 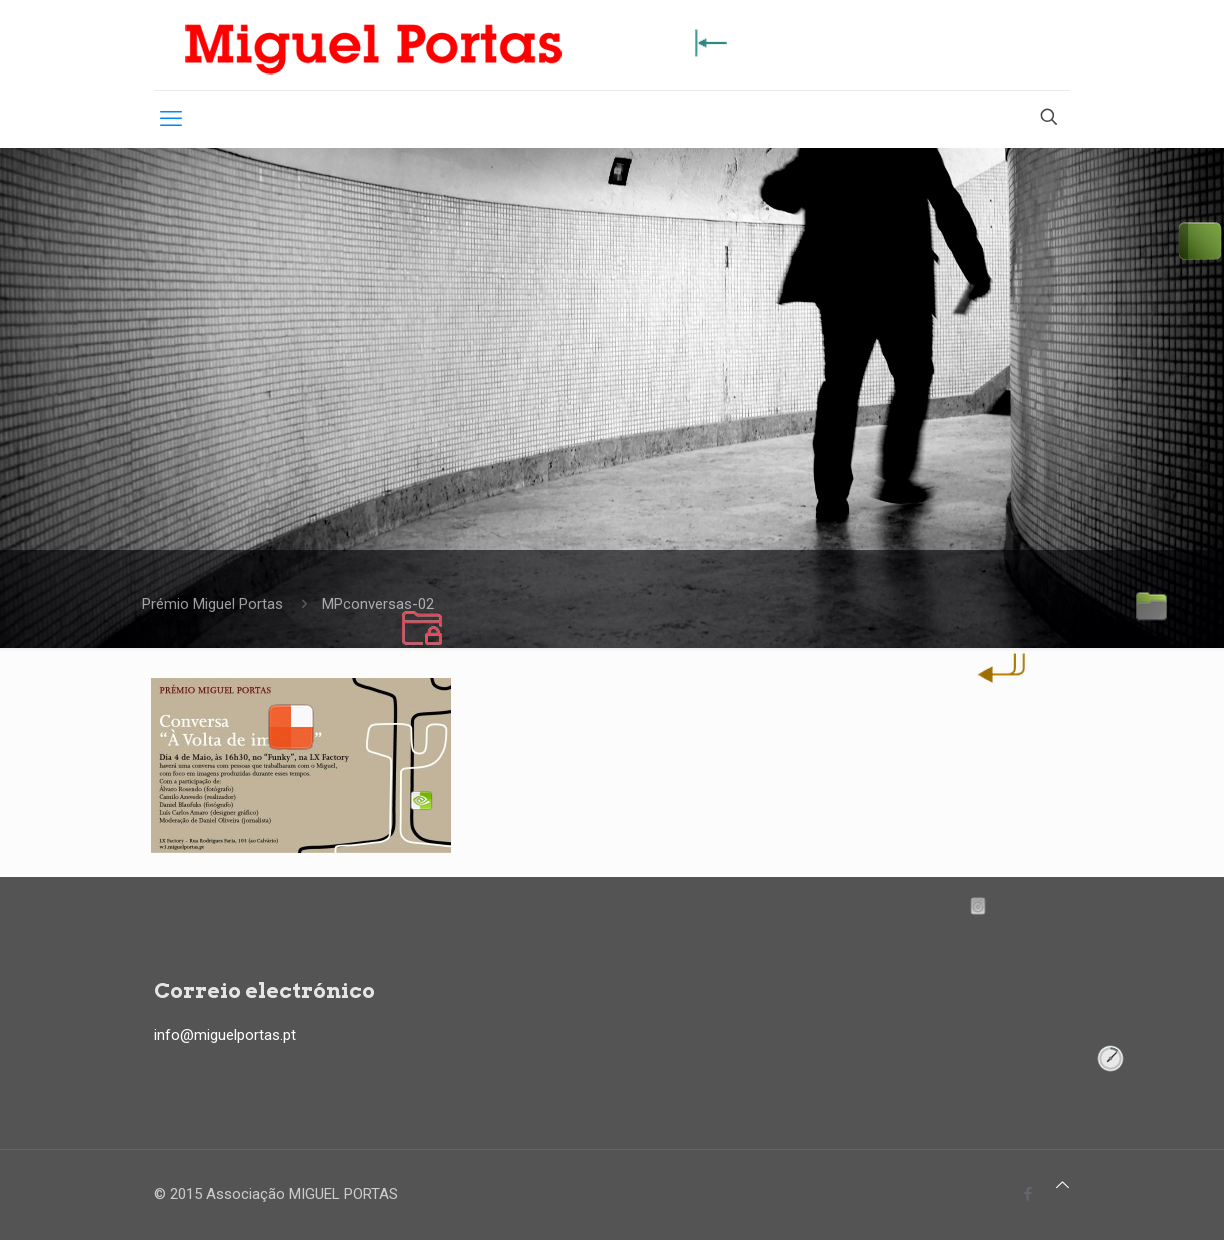 What do you see at coordinates (1200, 240) in the screenshot?
I see `access your desktop folder` at bounding box center [1200, 240].